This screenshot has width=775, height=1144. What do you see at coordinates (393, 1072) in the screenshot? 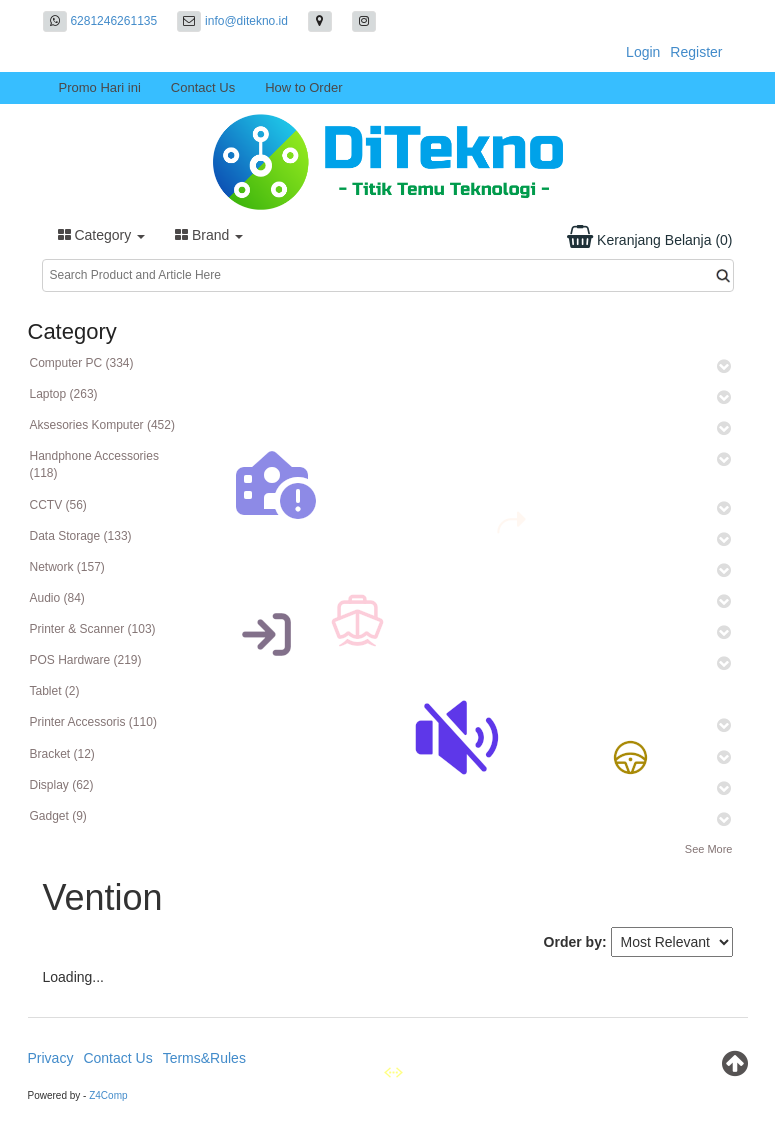
I see `indicates code is currently processing or compiling` at bounding box center [393, 1072].